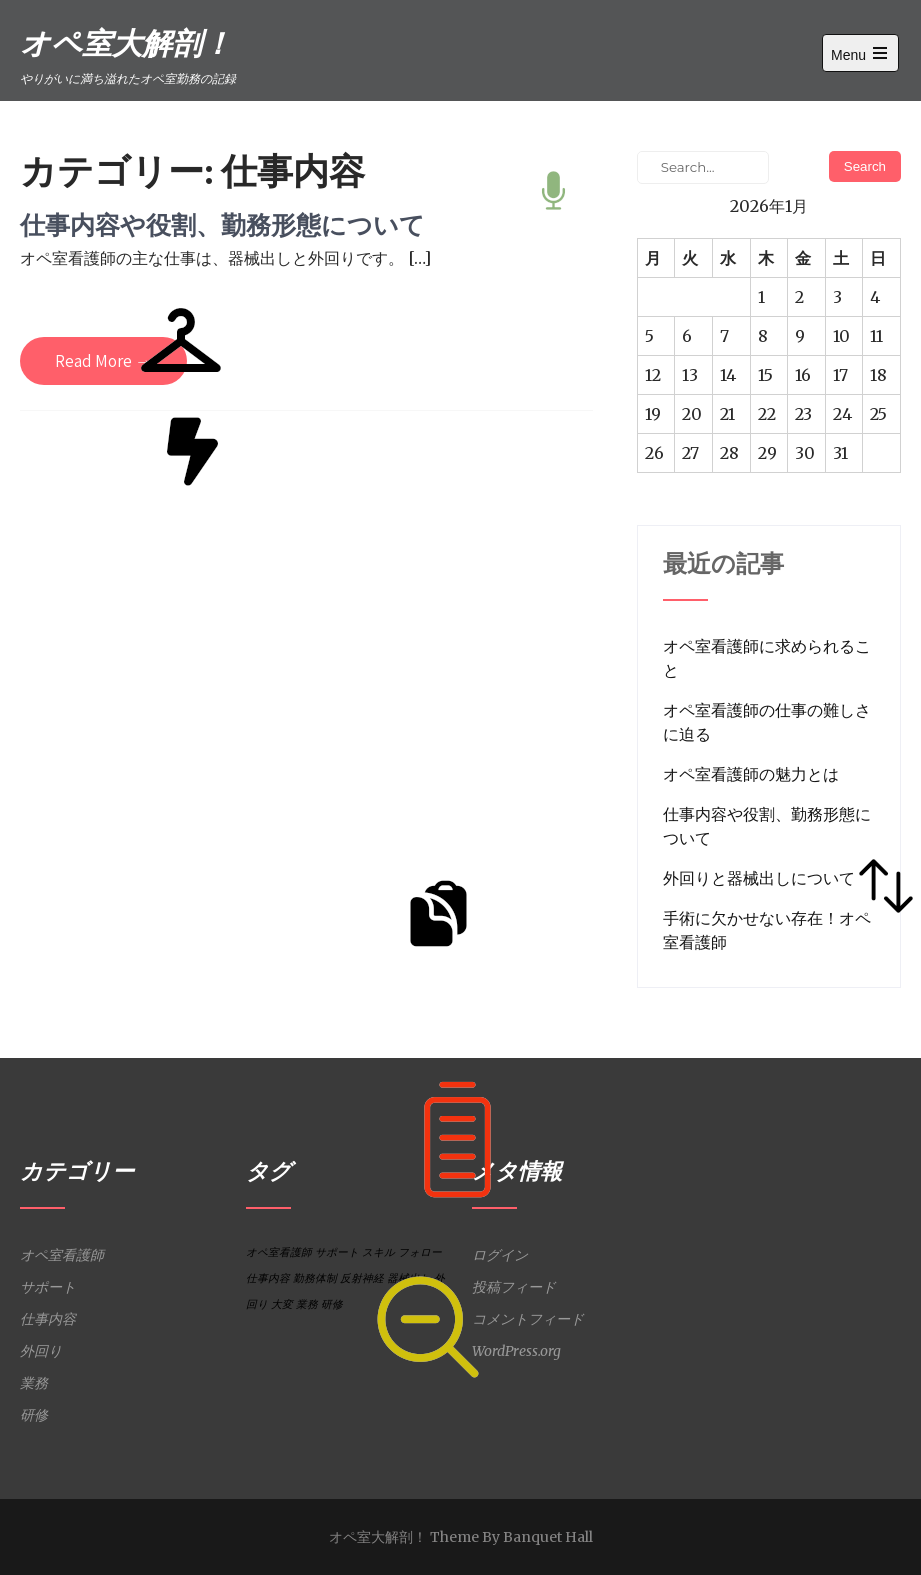 The image size is (921, 1575). What do you see at coordinates (553, 190) in the screenshot?
I see `tap to start voice input` at bounding box center [553, 190].